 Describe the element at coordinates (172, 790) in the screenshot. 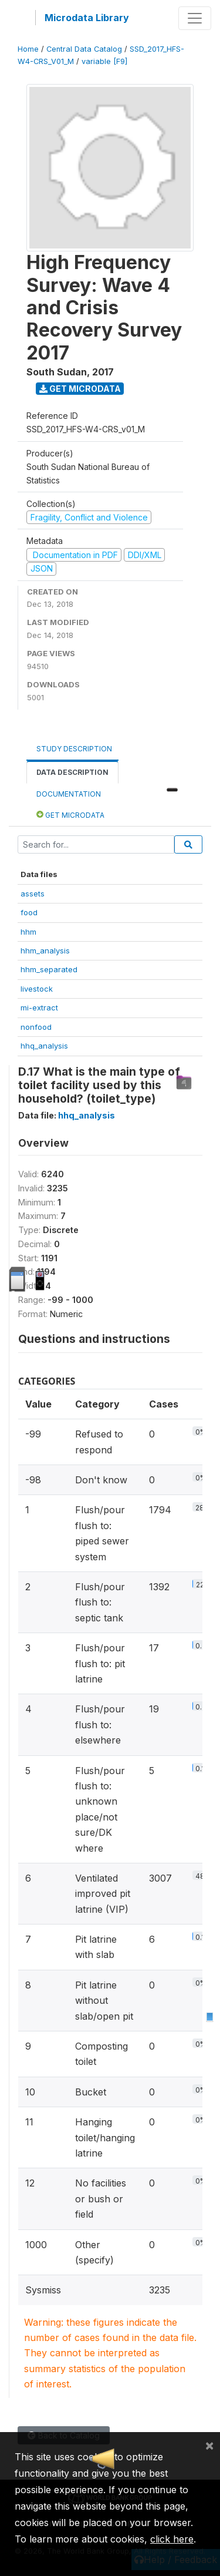

I see `connect to bluetooth speaker` at that location.